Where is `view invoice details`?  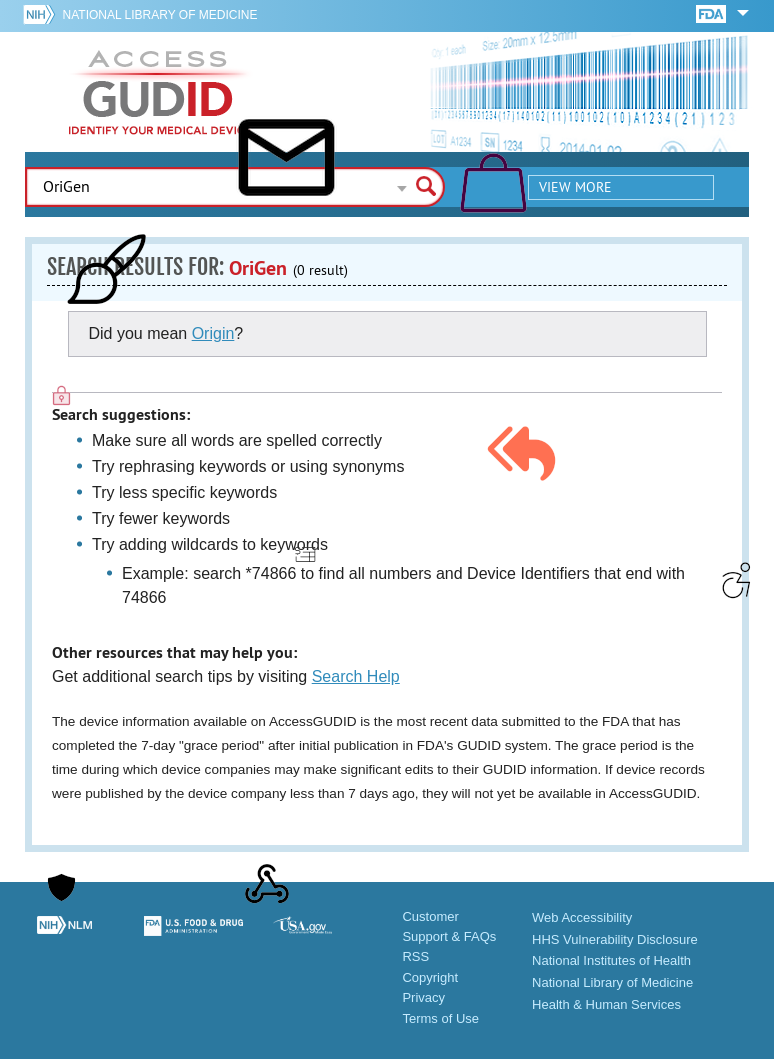 view invoice details is located at coordinates (305, 554).